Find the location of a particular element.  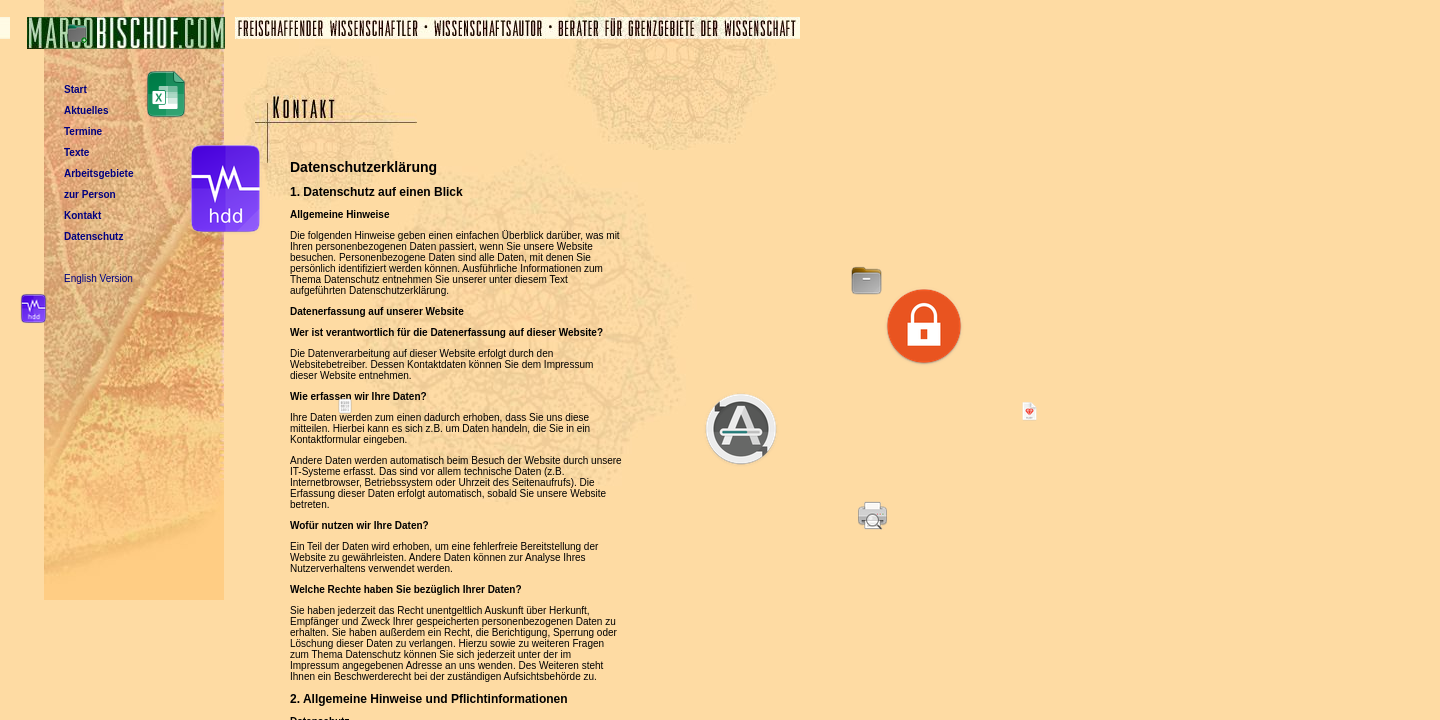

lock screen brightness at current level is located at coordinates (924, 326).